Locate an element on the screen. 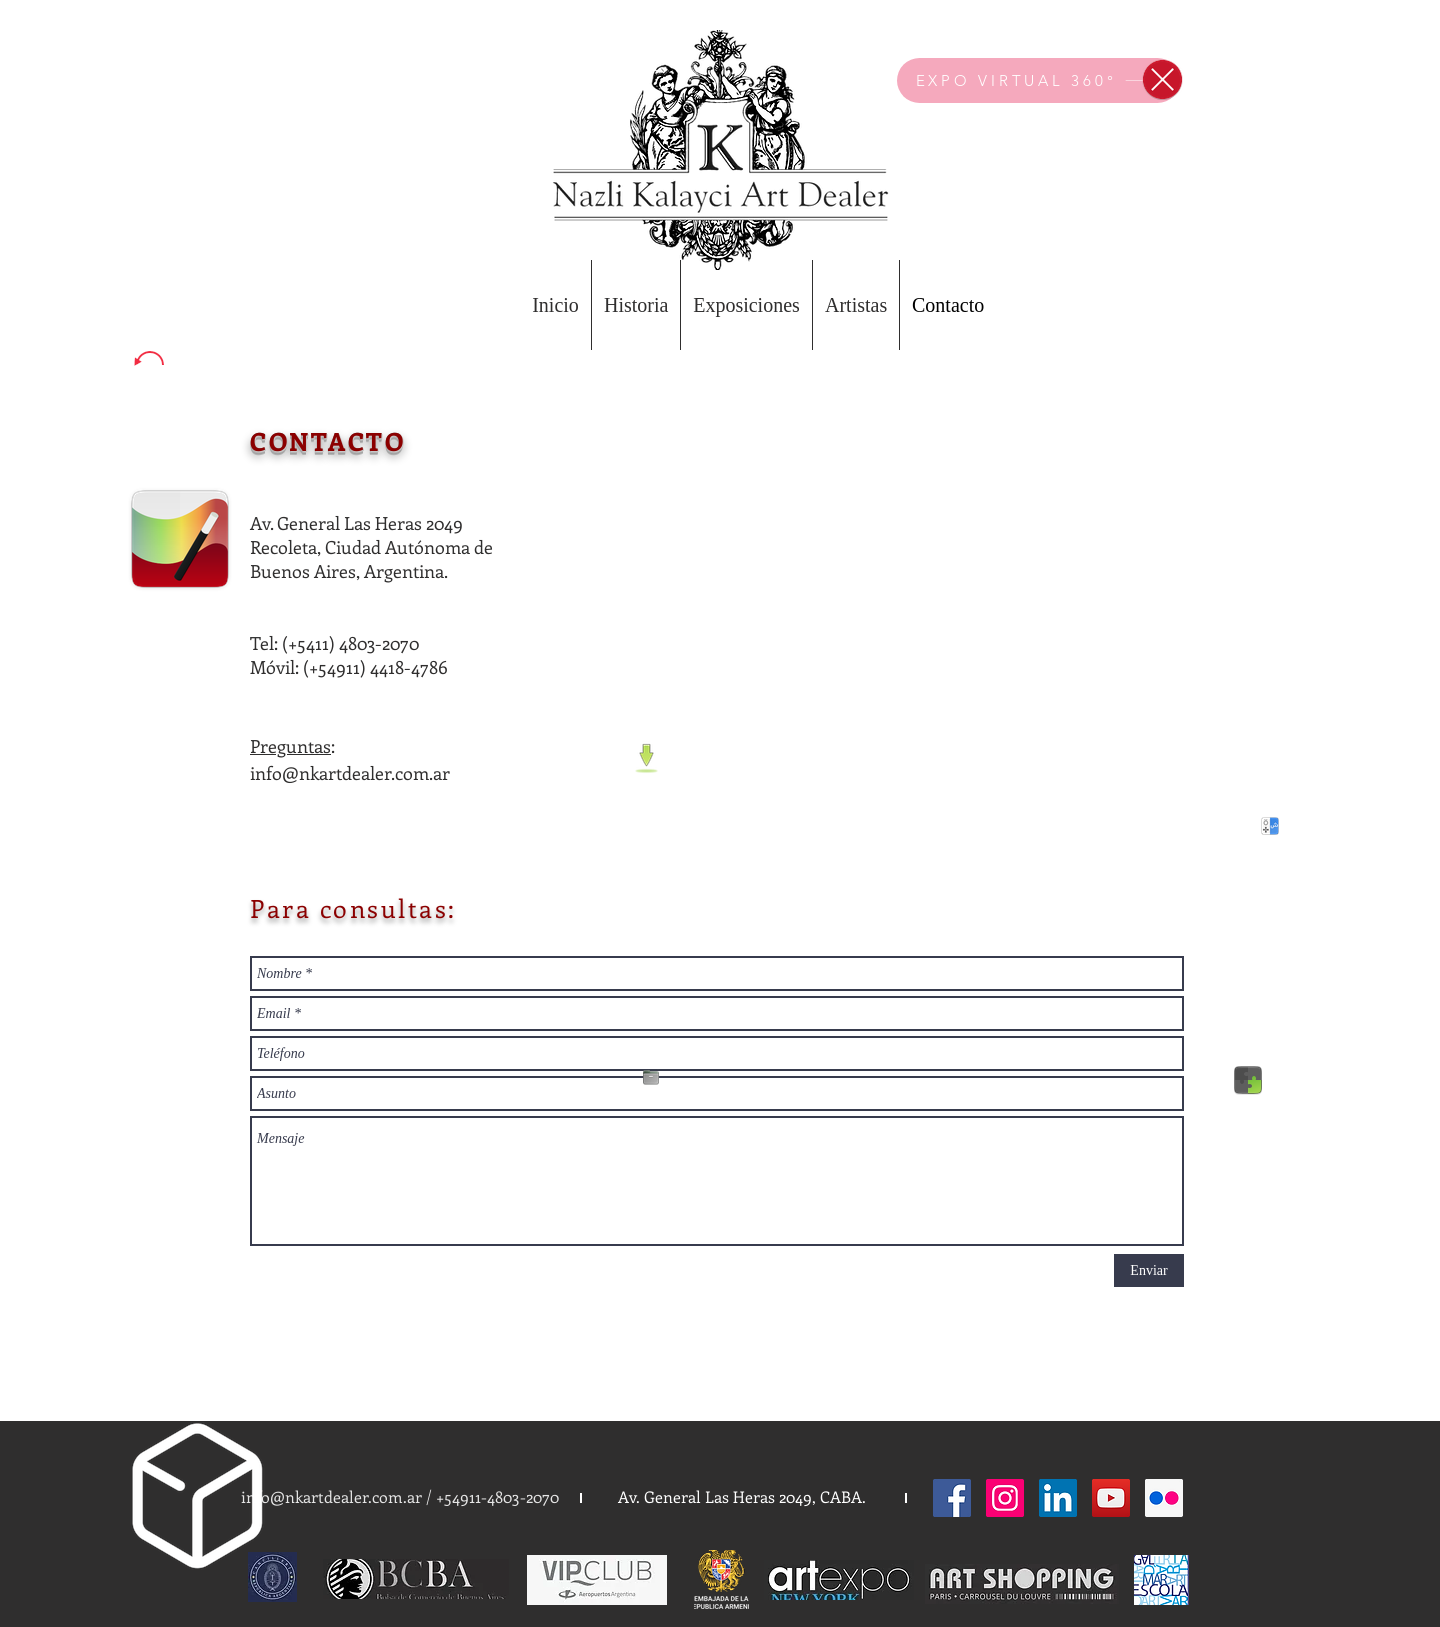 This screenshot has width=1440, height=1627. open 3D Viewer app is located at coordinates (198, 1496).